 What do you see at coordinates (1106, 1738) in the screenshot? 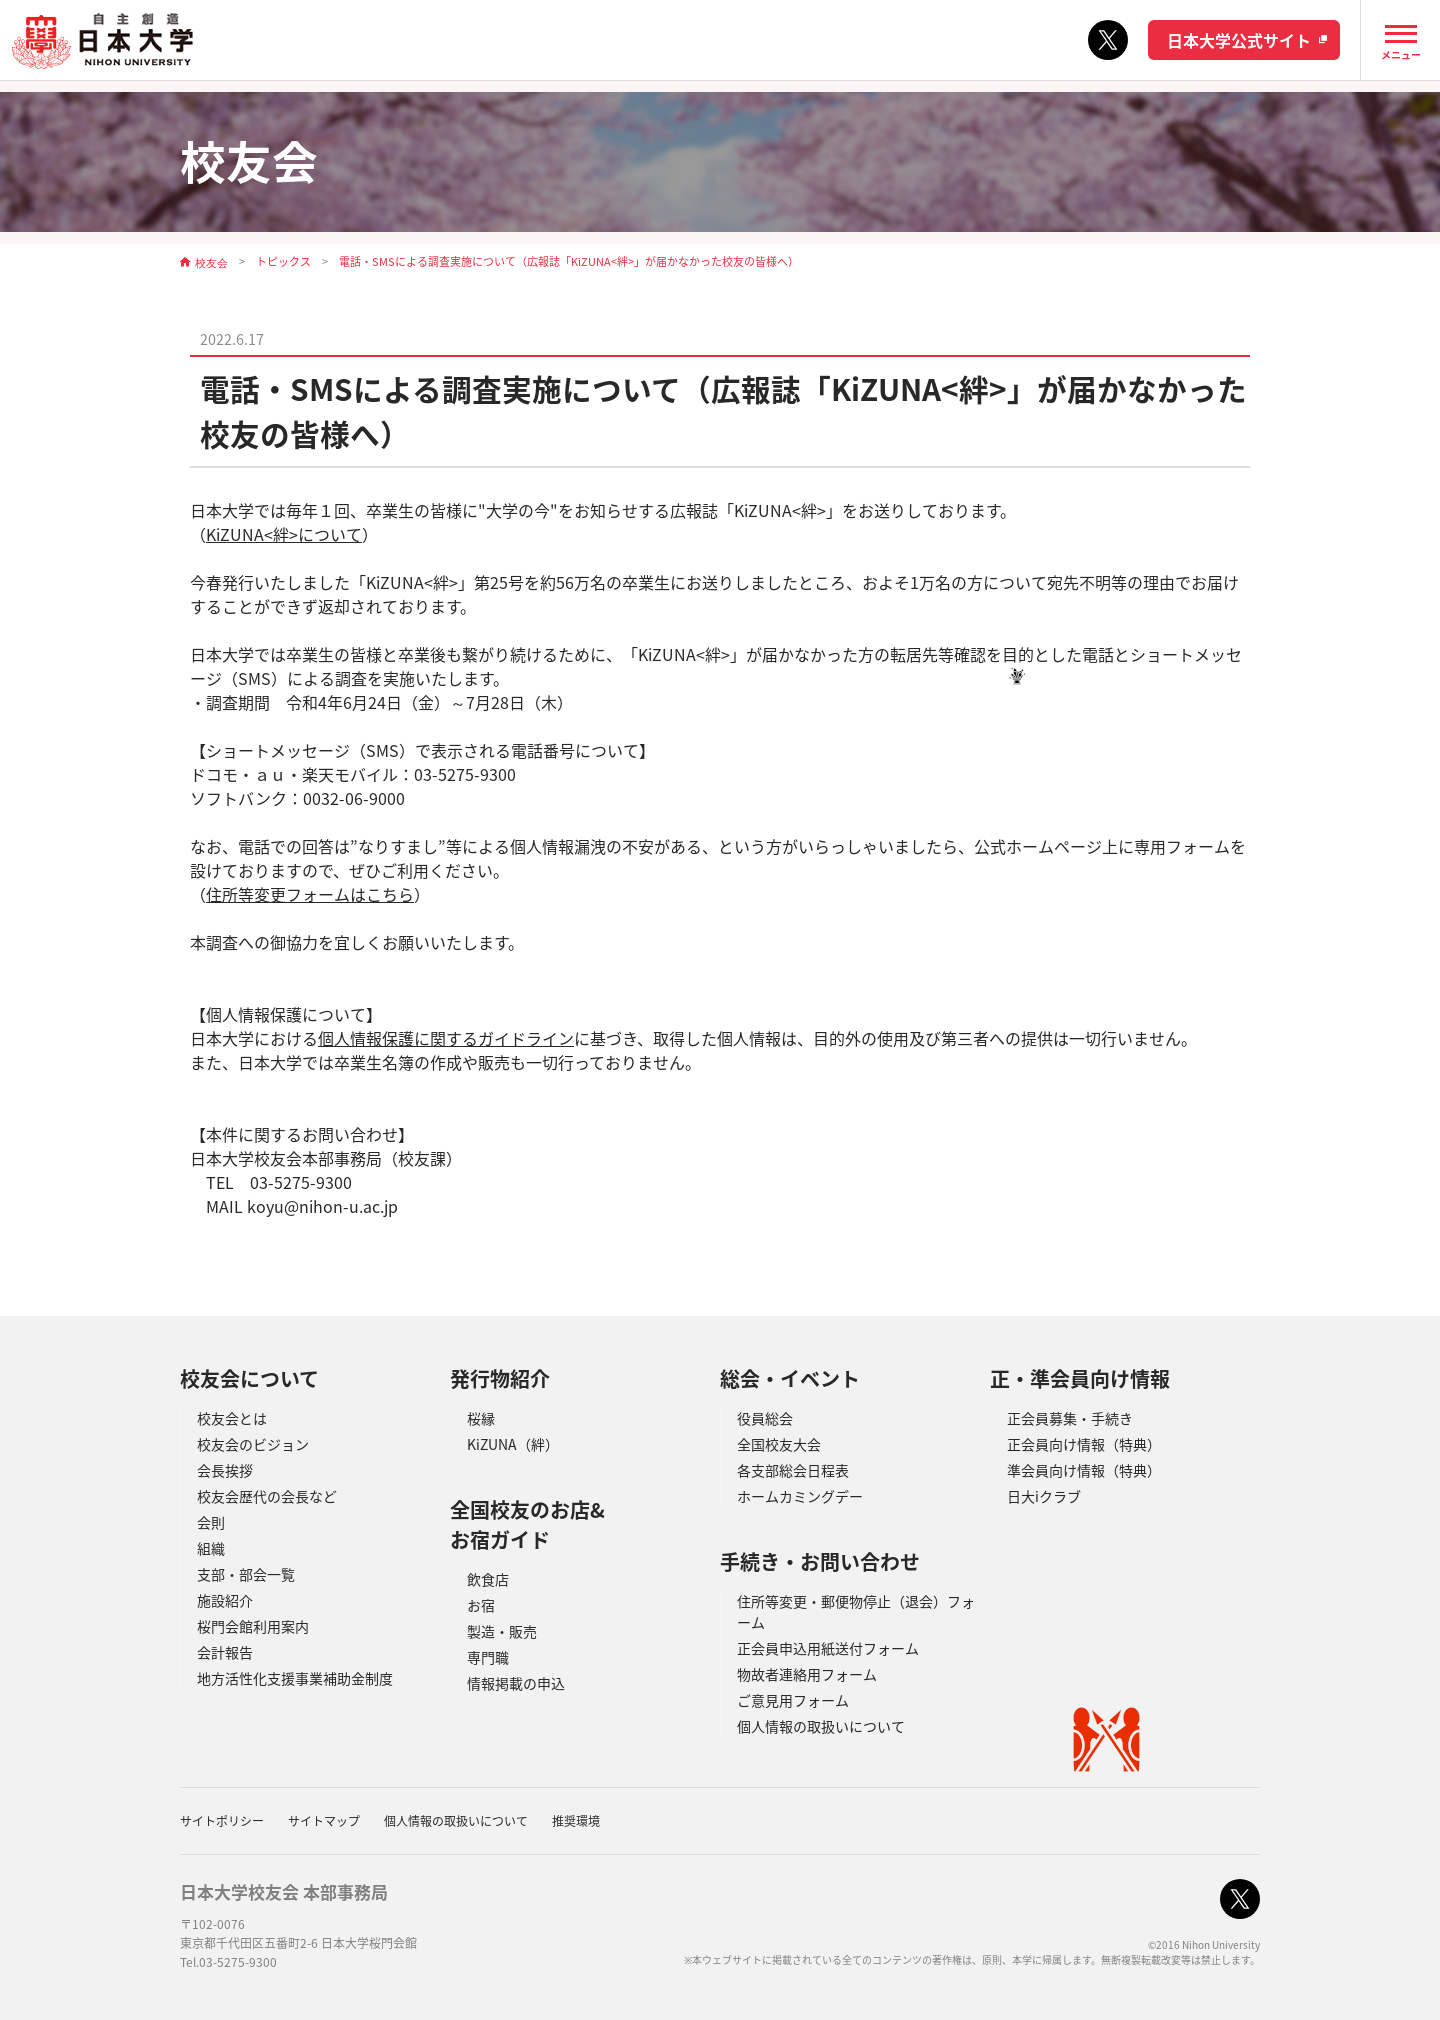
I see `guards or sentries protecting an area` at bounding box center [1106, 1738].